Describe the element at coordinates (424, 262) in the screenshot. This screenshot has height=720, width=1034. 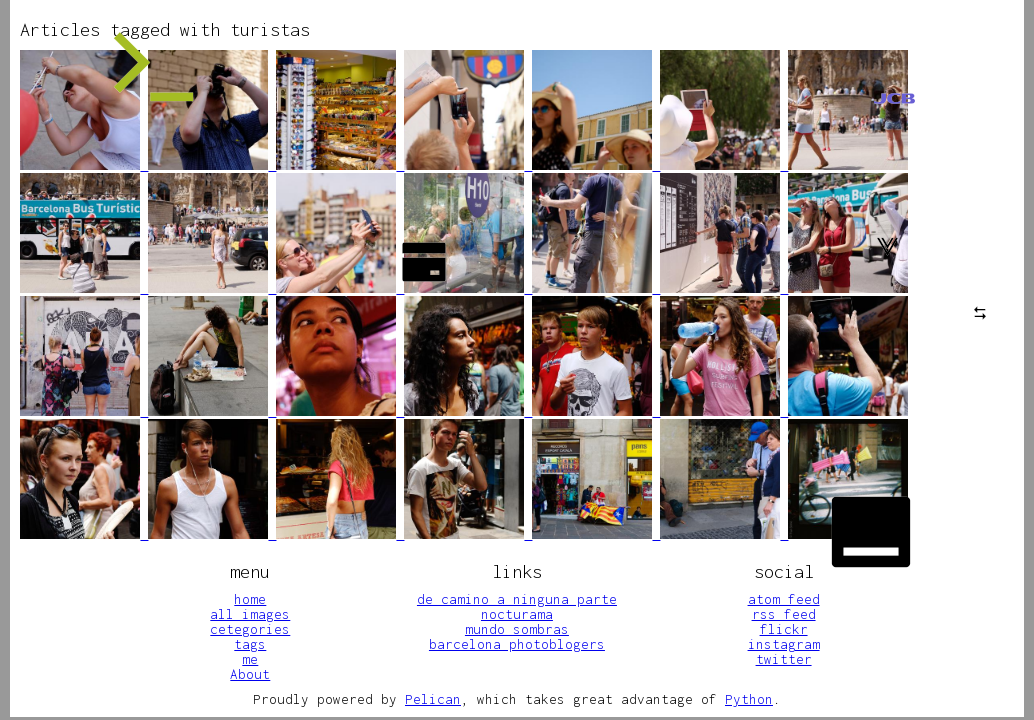
I see `access payment methods` at that location.